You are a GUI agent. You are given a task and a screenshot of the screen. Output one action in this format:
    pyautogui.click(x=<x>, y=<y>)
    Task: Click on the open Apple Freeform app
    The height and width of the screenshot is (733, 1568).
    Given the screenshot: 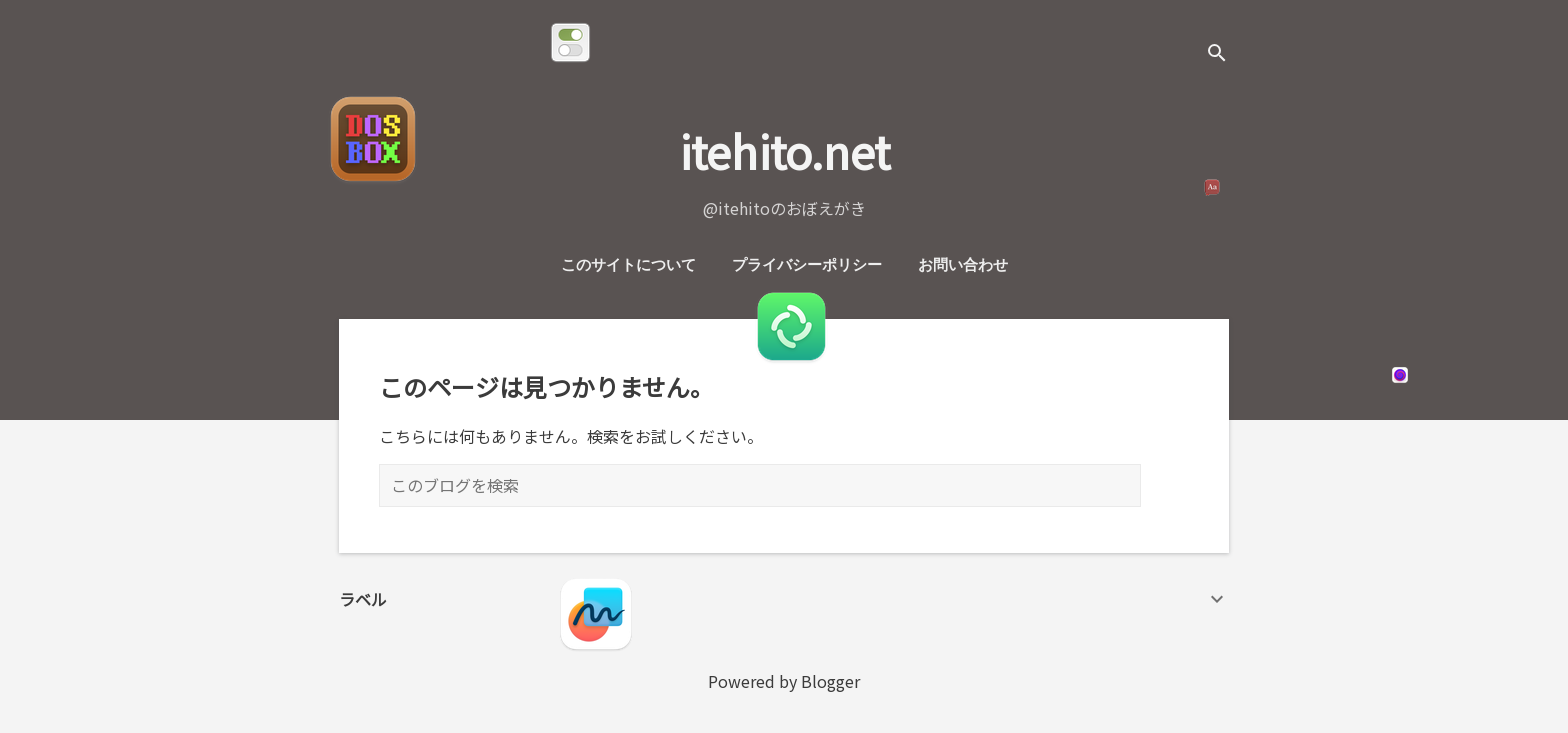 What is the action you would take?
    pyautogui.click(x=596, y=614)
    